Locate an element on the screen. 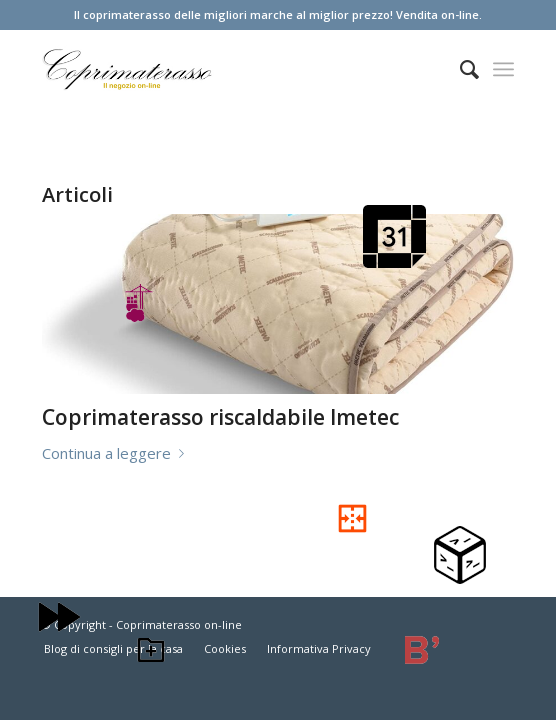 Image resolution: width=556 pixels, height=720 pixels. open portainer container management dashboard is located at coordinates (139, 303).